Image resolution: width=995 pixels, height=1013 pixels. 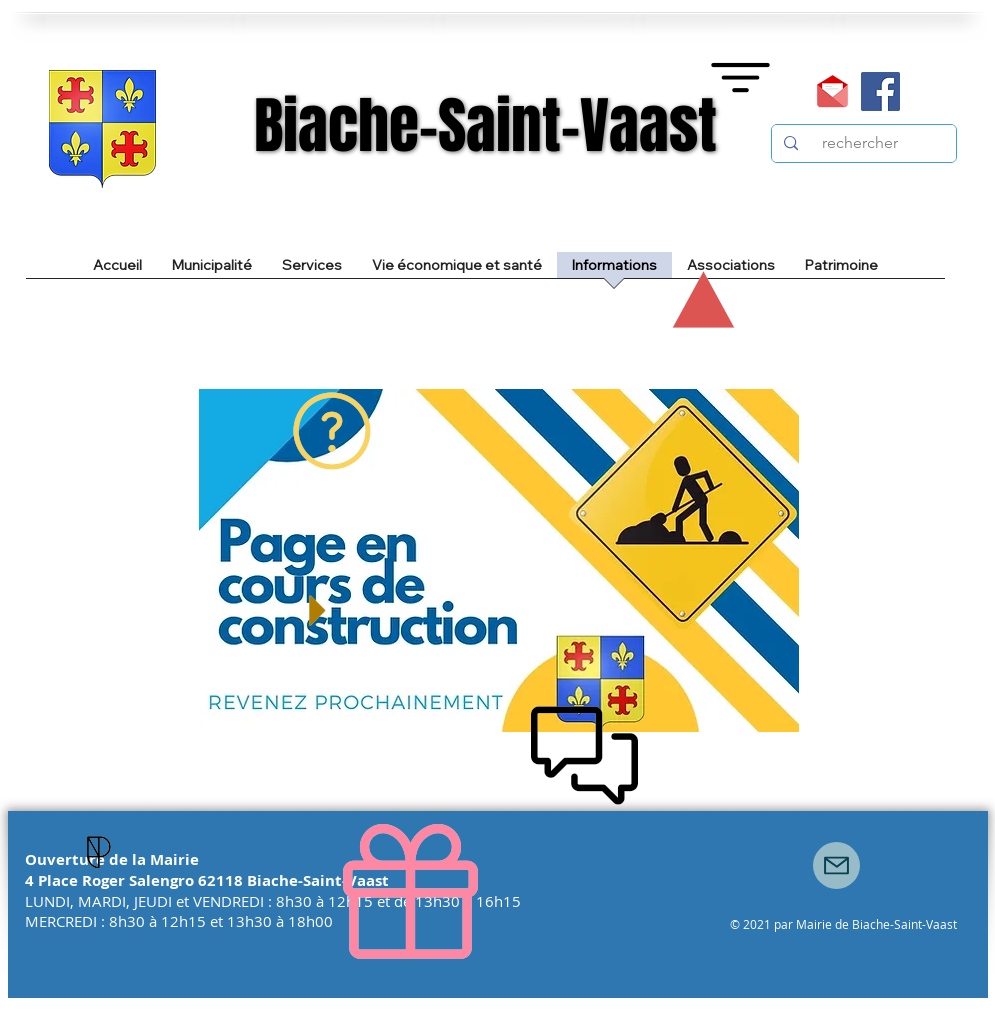 I want to click on indicates a warning or alert status, so click(x=703, y=300).